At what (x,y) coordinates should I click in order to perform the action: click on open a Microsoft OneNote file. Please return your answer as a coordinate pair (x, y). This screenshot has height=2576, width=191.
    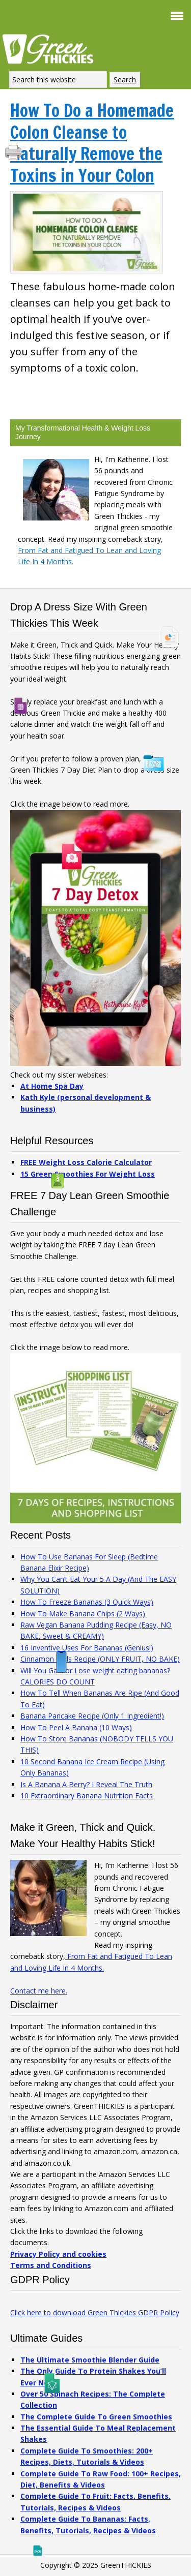
    Looking at the image, I should click on (20, 706).